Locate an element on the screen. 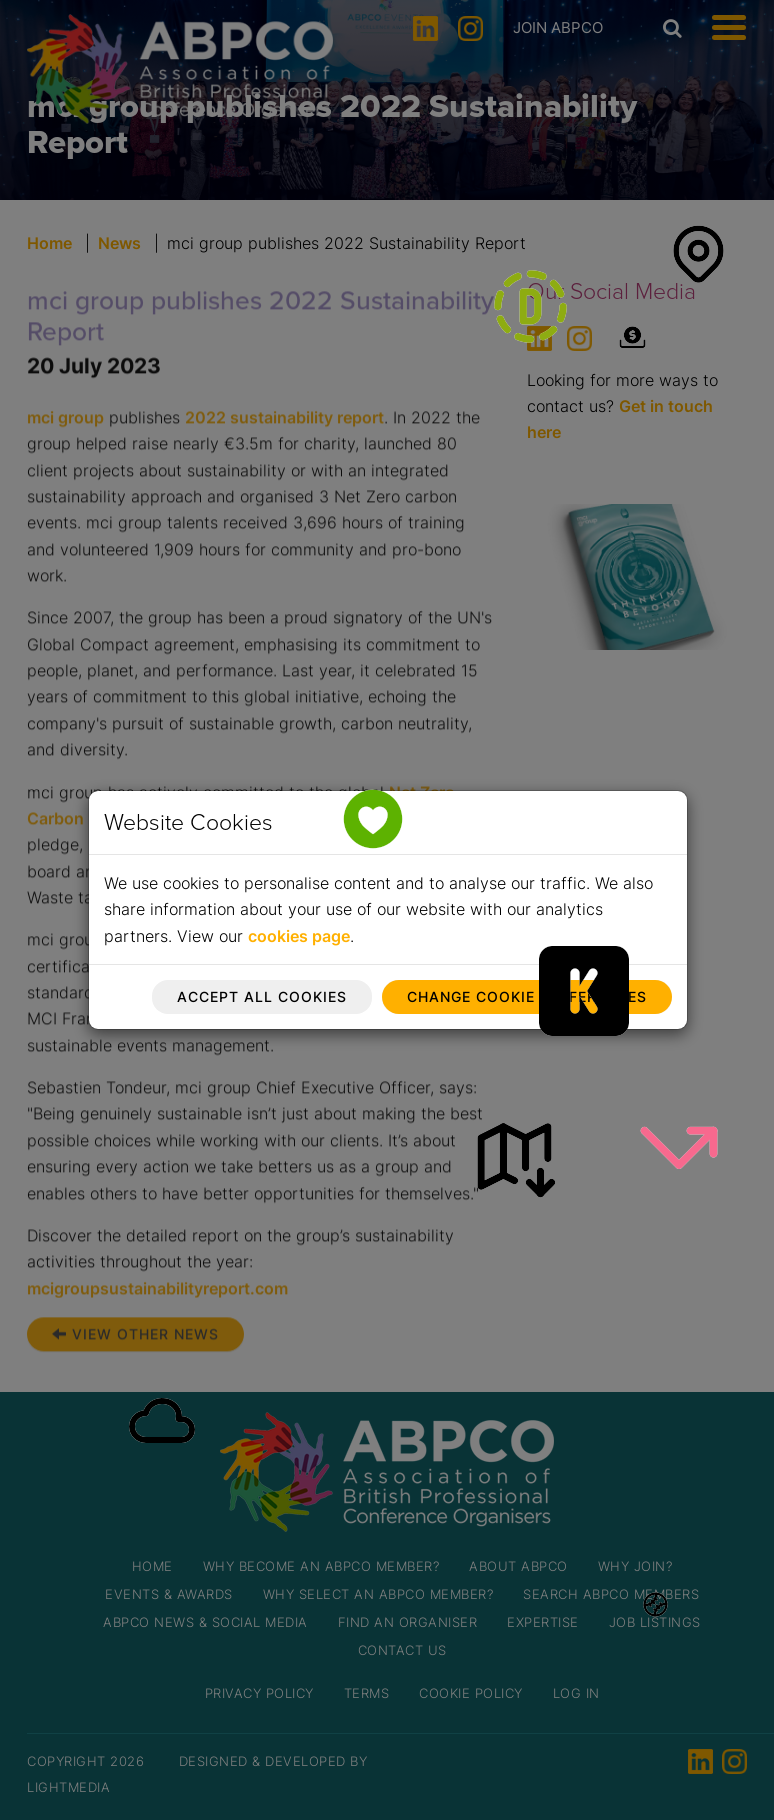  make a donation is located at coordinates (632, 336).